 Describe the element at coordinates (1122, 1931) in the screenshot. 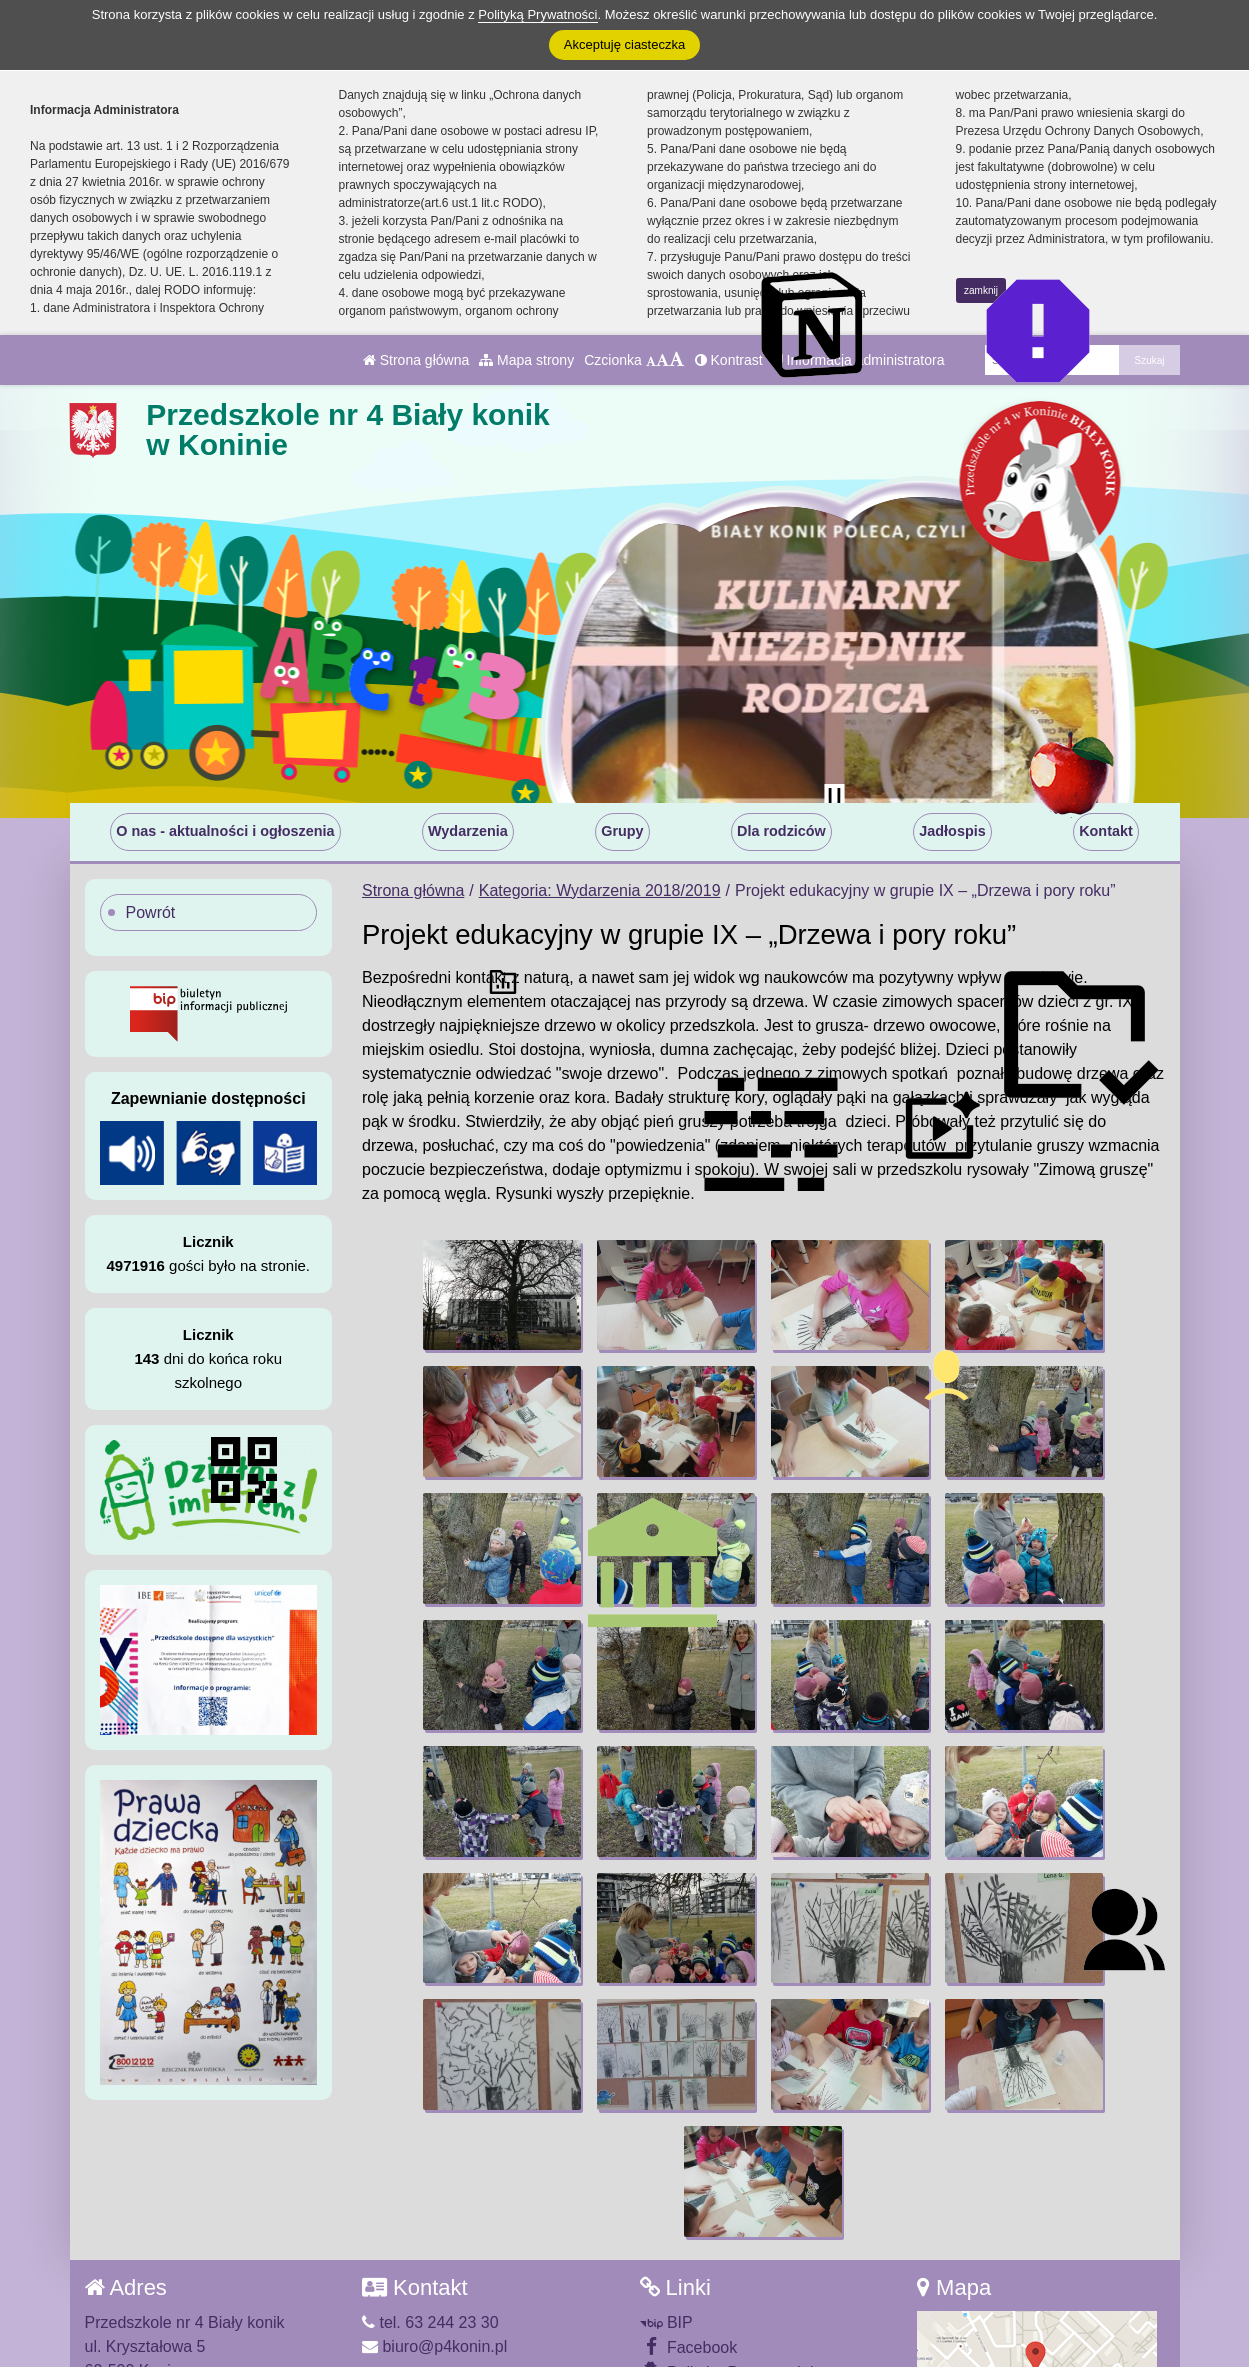

I see `view group members` at that location.